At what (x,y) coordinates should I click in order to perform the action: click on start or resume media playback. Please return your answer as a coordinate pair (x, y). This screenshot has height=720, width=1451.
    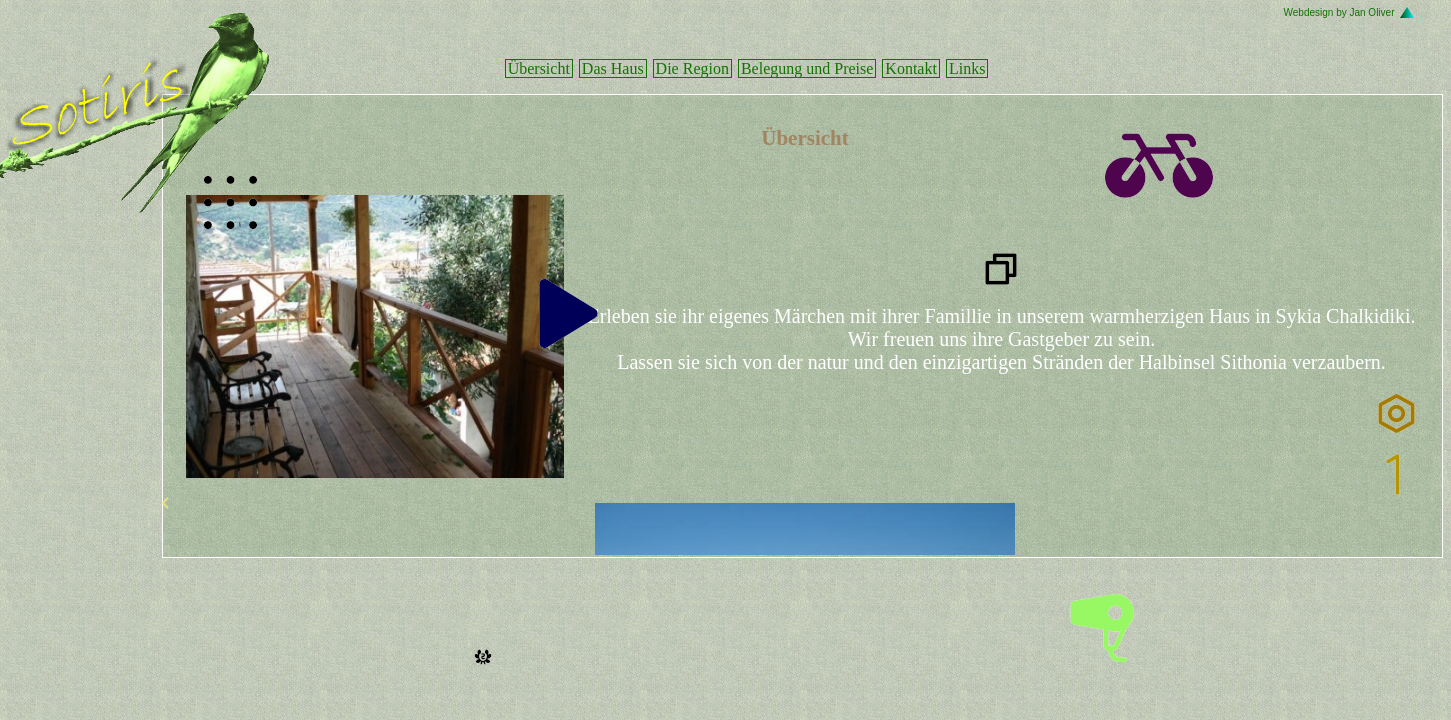
    Looking at the image, I should click on (560, 313).